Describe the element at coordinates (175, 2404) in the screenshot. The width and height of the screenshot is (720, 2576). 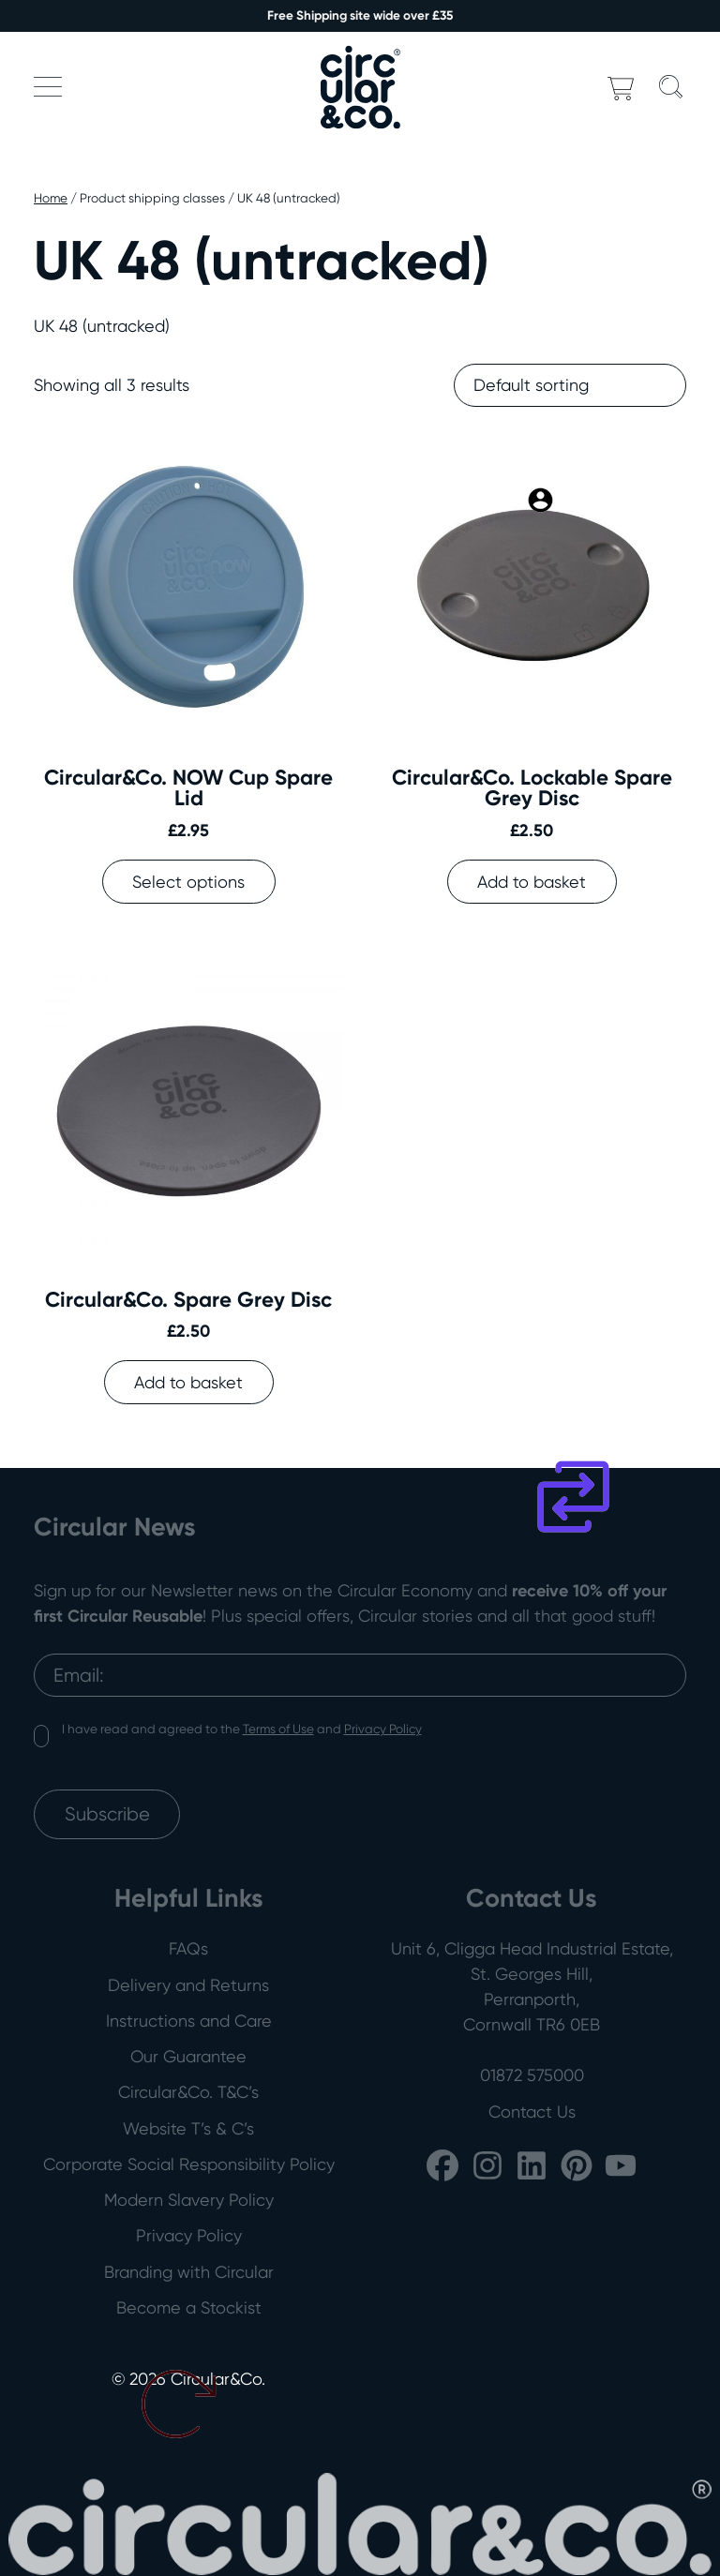
I see `refresh or reload content` at that location.